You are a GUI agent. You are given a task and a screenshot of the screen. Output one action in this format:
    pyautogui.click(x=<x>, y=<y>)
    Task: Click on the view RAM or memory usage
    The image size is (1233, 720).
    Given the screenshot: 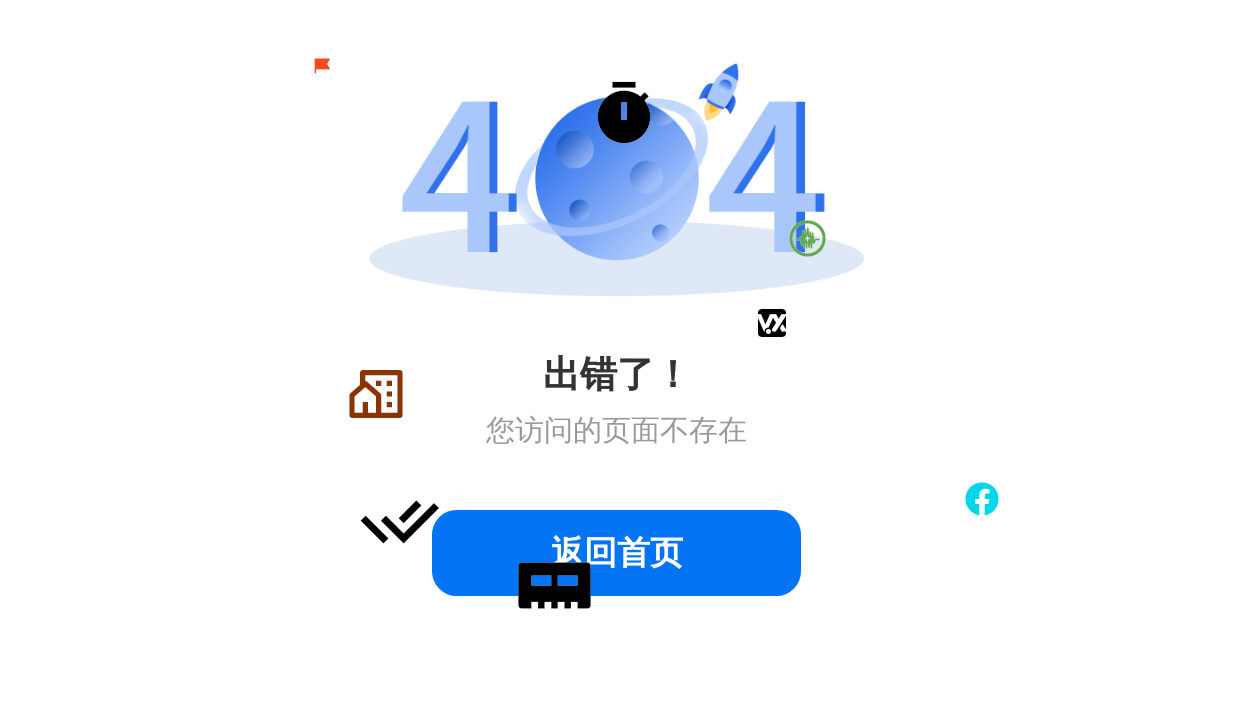 What is the action you would take?
    pyautogui.click(x=554, y=585)
    